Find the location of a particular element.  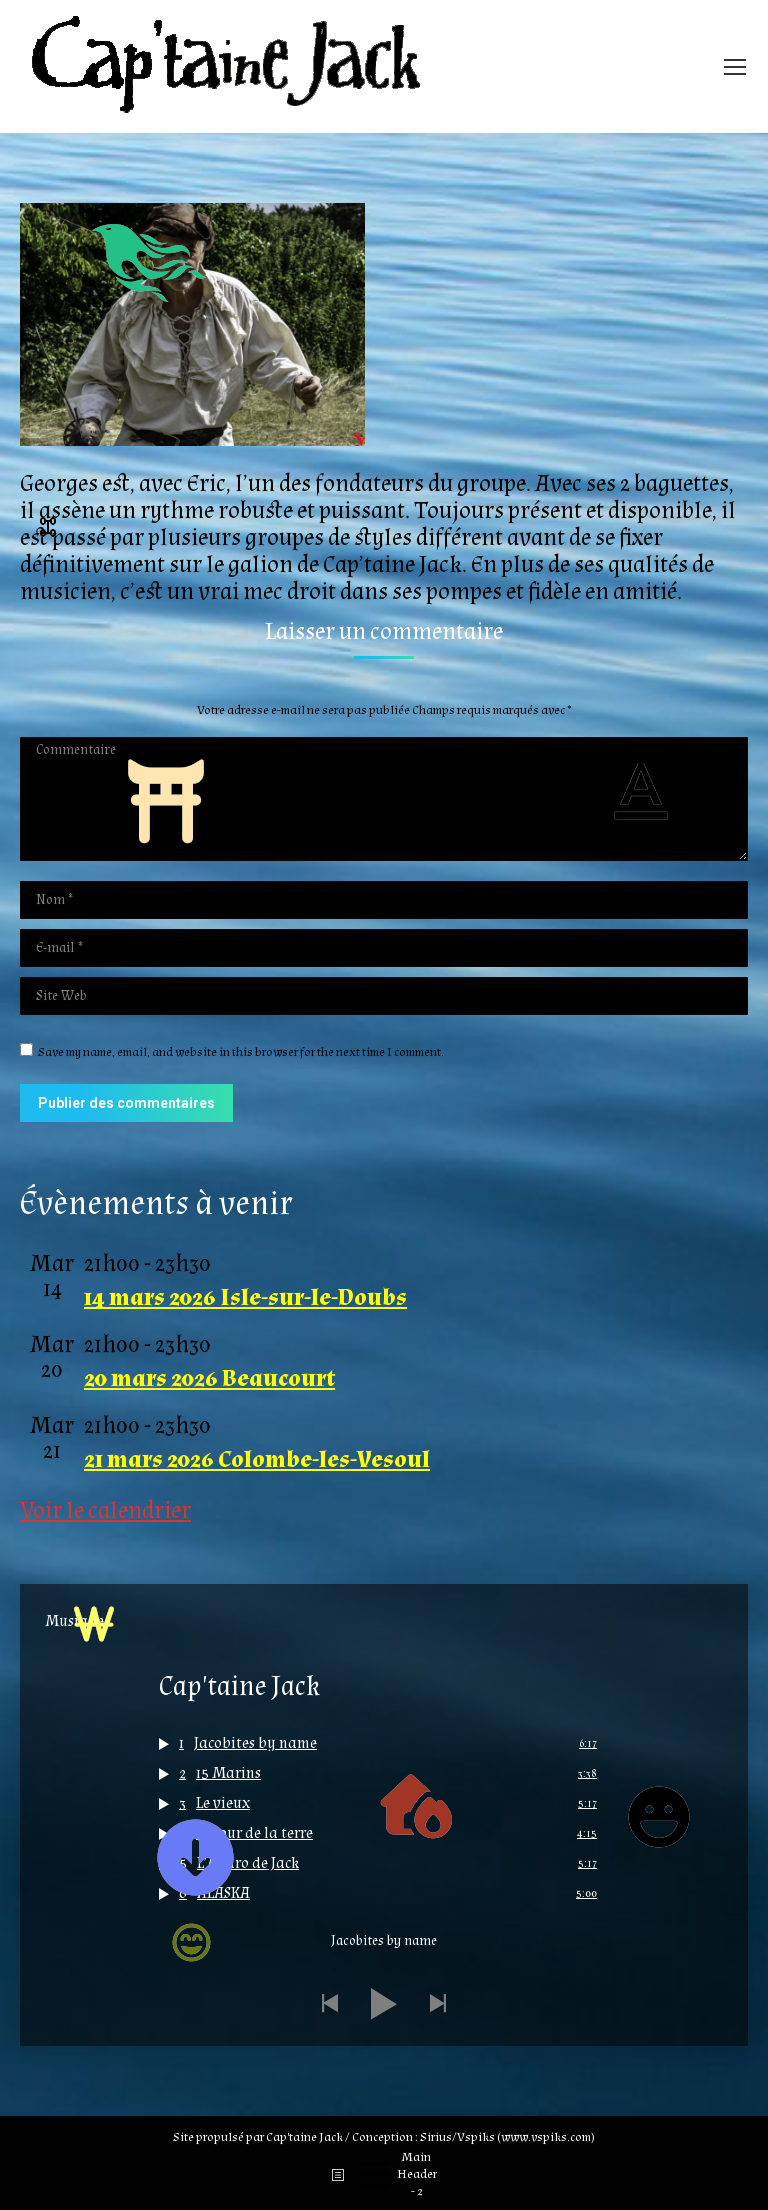

download a file or content is located at coordinates (195, 1857).